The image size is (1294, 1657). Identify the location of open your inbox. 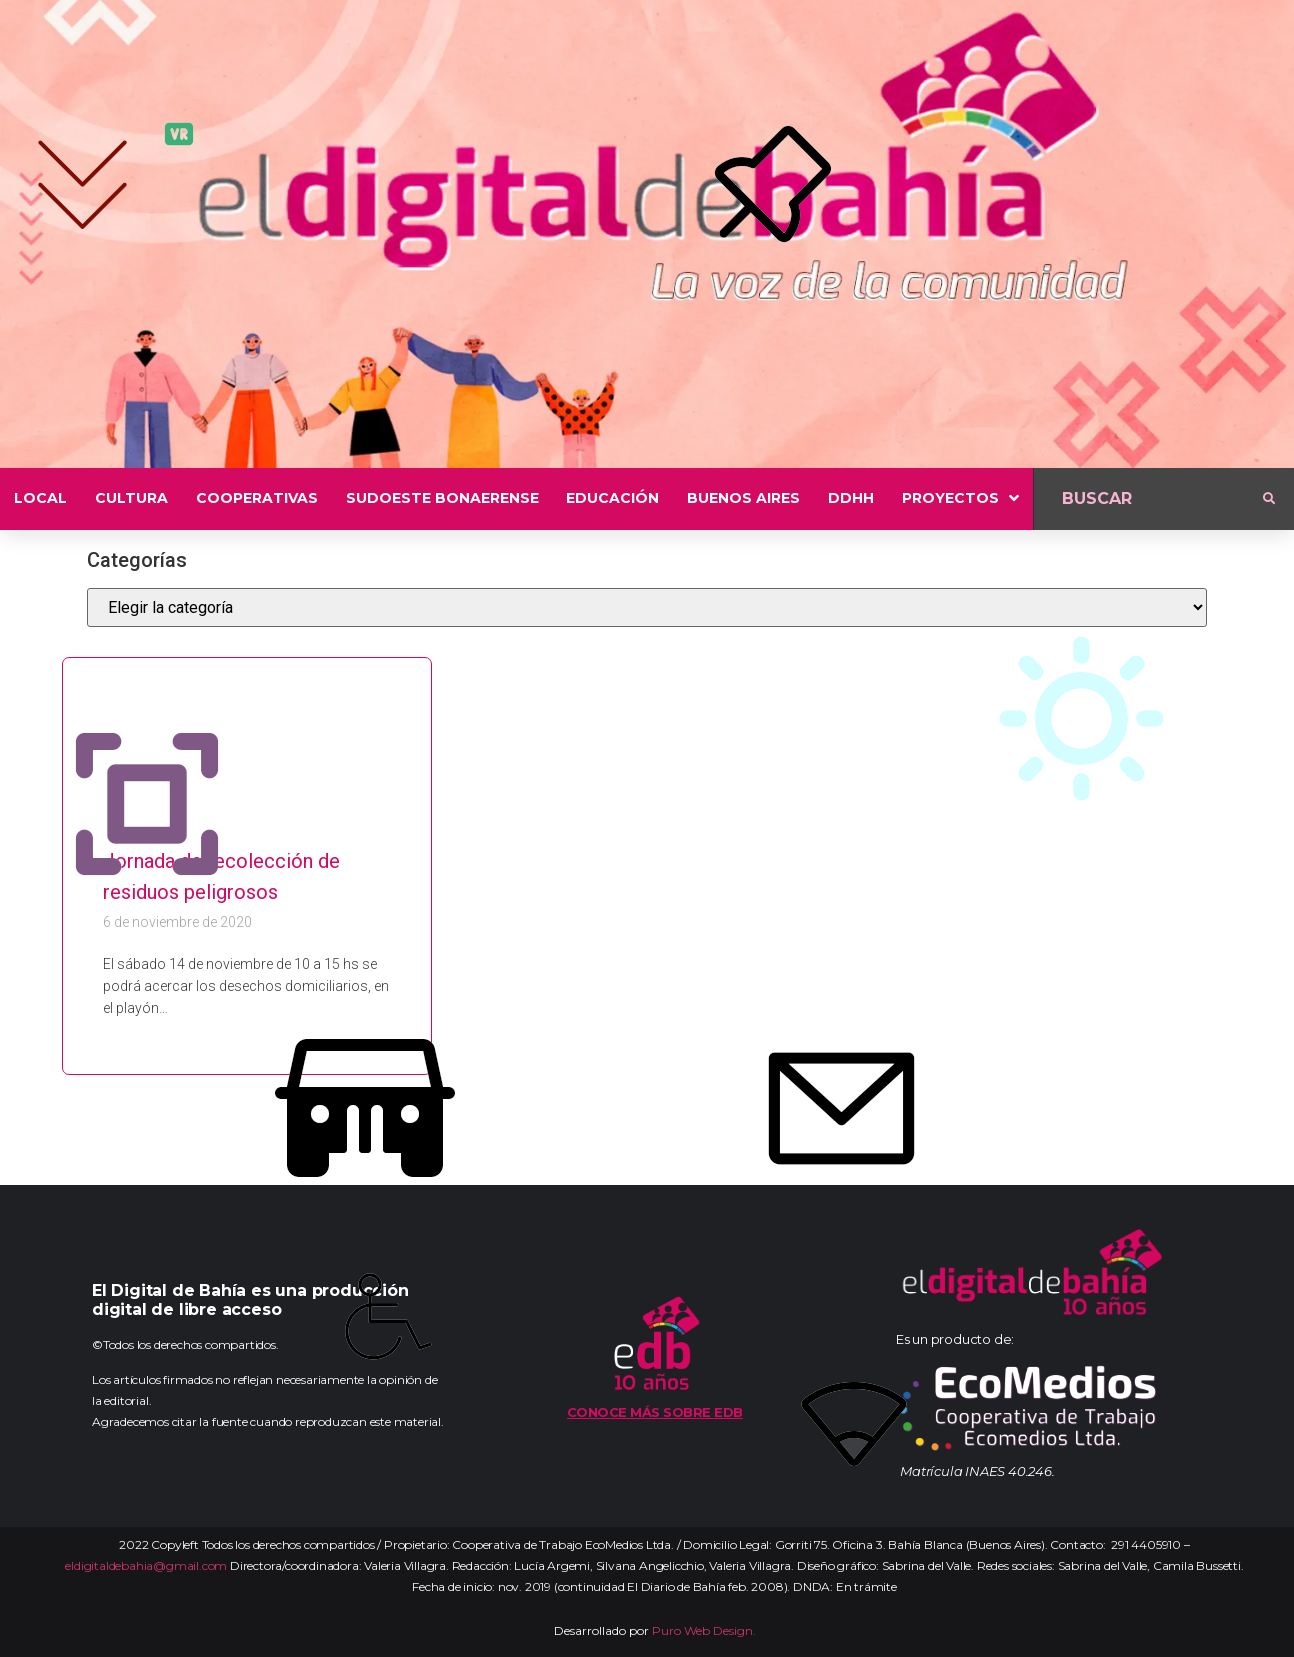
(841, 1108).